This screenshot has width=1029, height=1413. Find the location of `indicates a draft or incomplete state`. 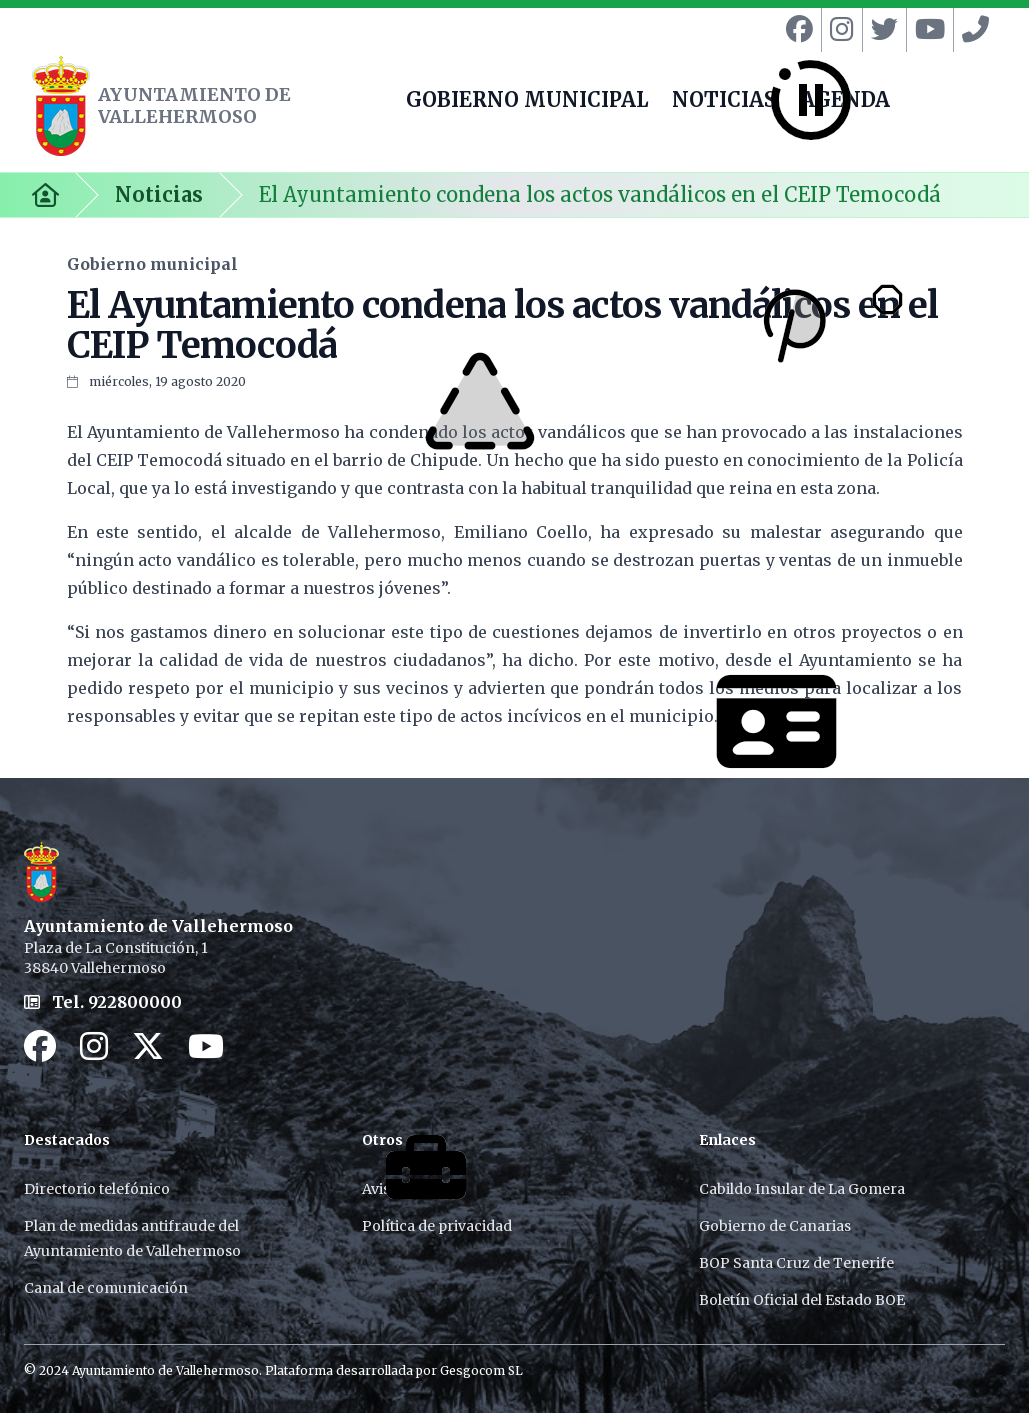

indicates a draft or incomplete state is located at coordinates (480, 403).